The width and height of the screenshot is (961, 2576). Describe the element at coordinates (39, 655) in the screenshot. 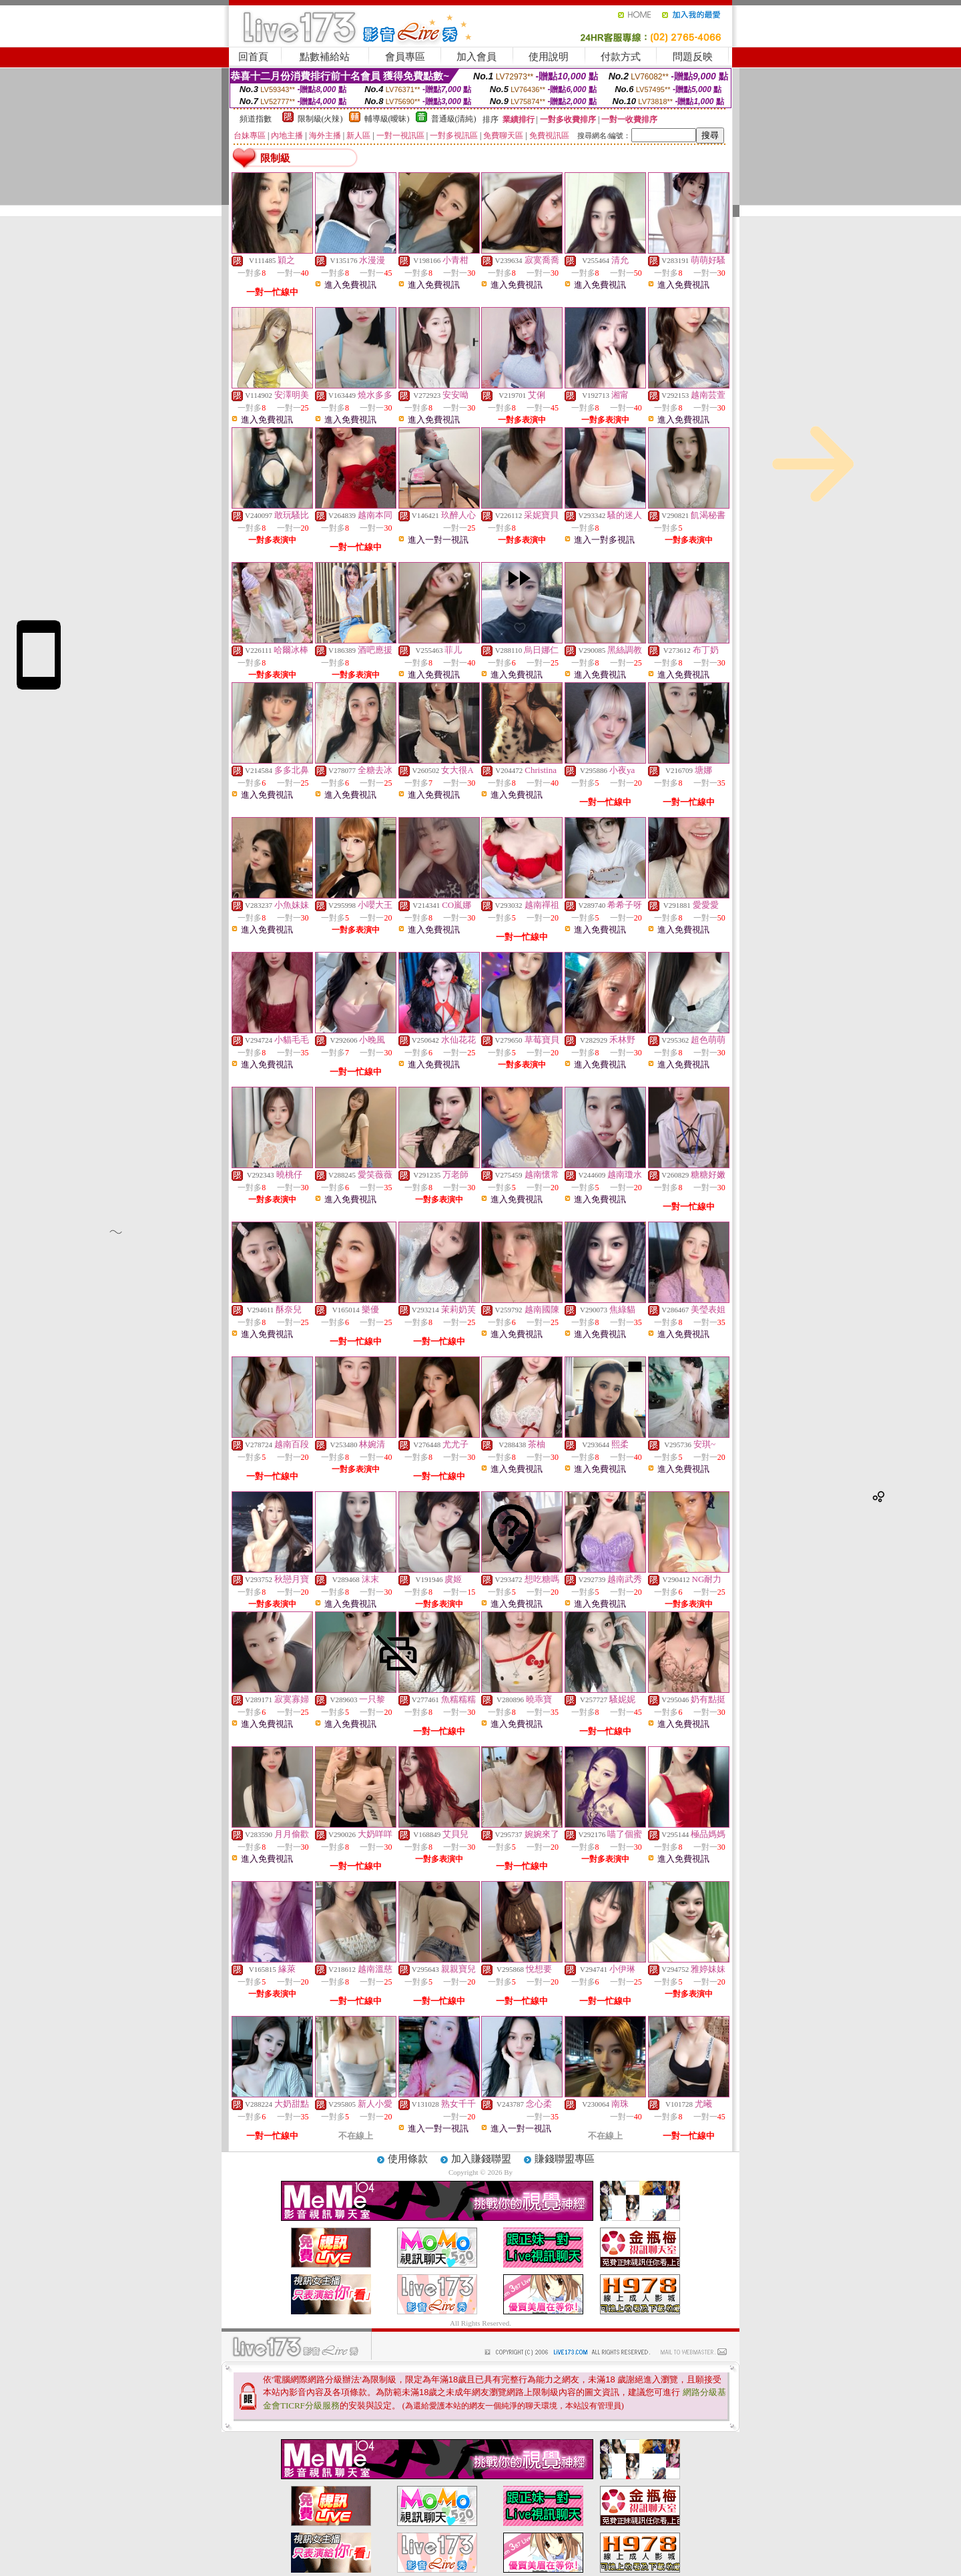

I see `access mobile device settings` at that location.